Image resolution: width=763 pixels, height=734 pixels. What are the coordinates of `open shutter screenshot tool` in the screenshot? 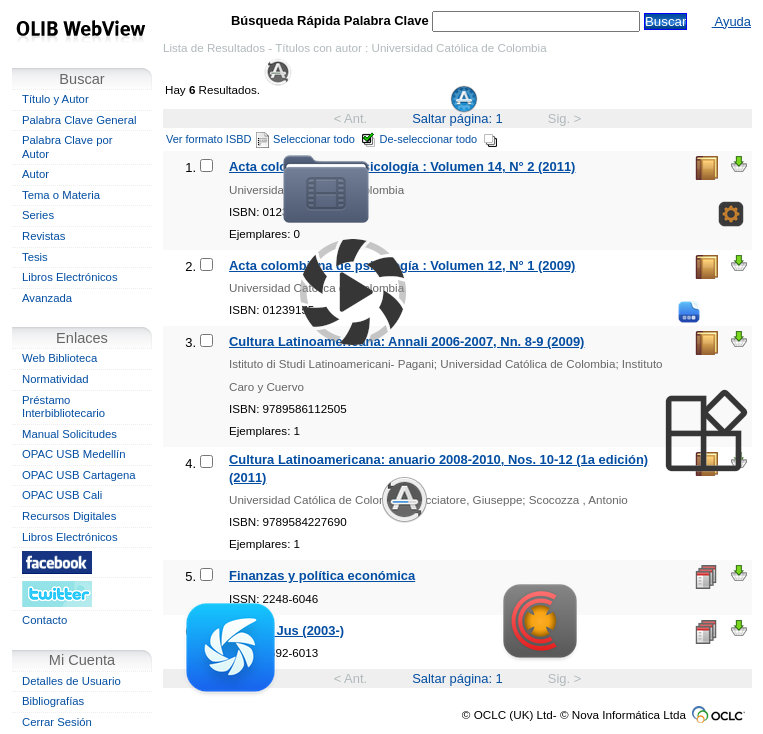 It's located at (230, 647).